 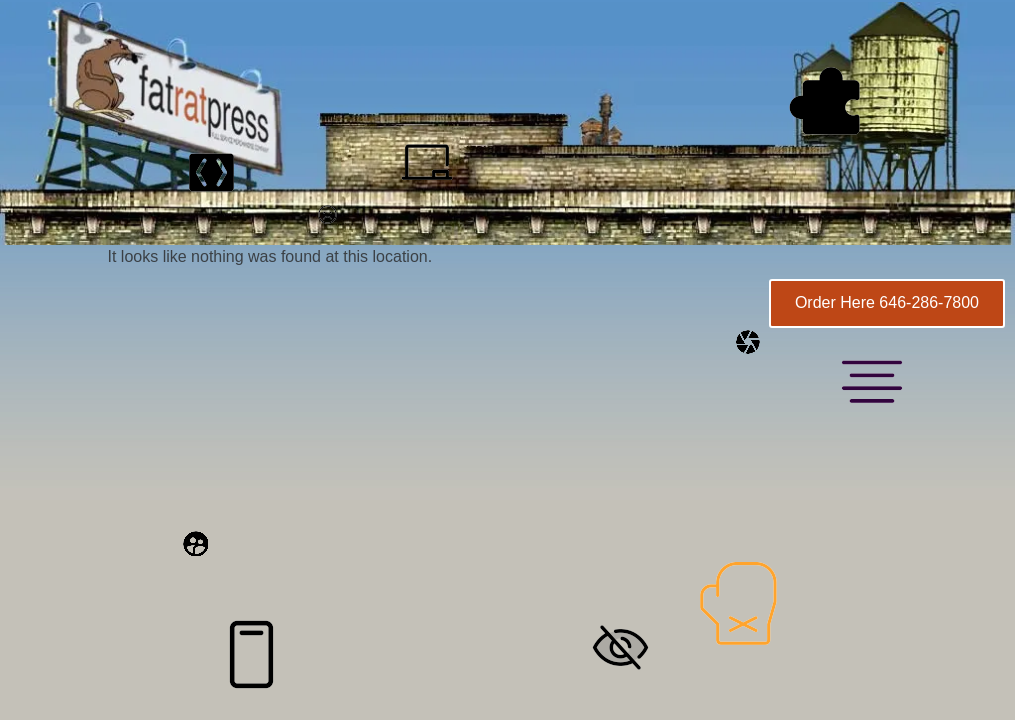 What do you see at coordinates (872, 383) in the screenshot?
I see `center align text` at bounding box center [872, 383].